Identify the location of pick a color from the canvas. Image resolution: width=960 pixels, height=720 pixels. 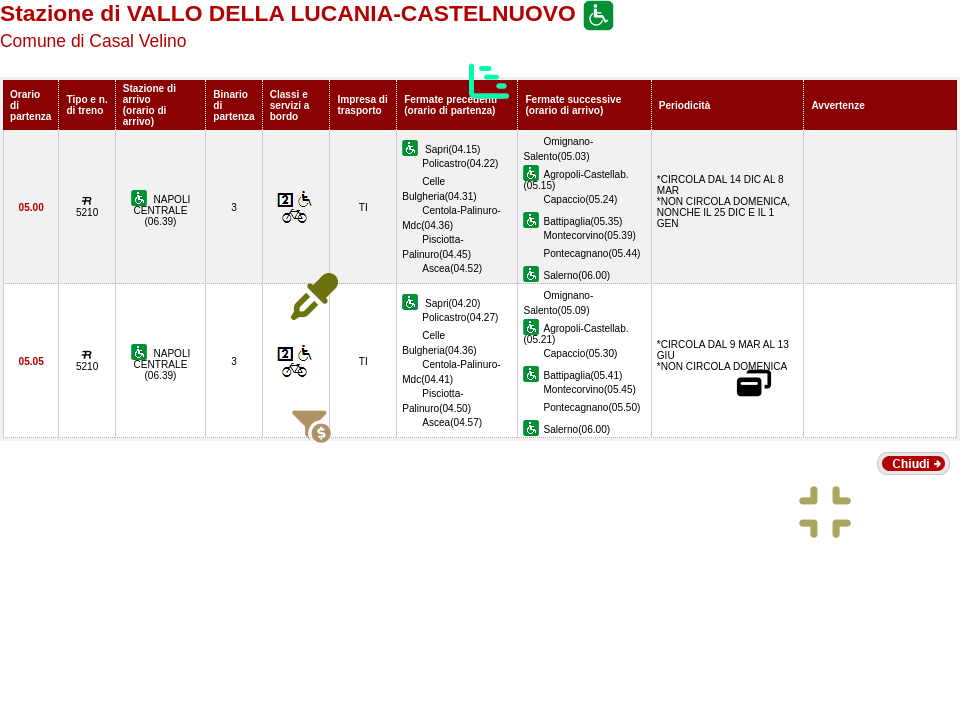
(314, 296).